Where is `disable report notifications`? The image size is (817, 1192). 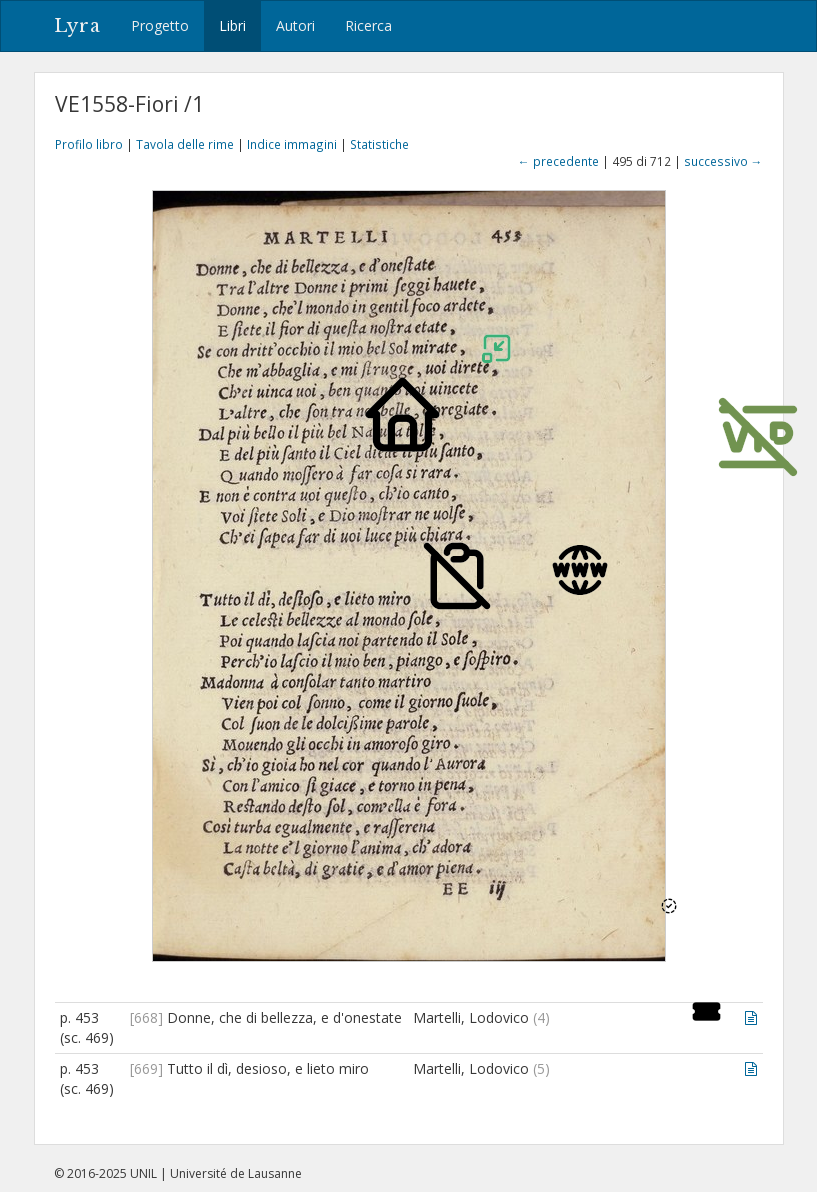
disable report notifications is located at coordinates (457, 576).